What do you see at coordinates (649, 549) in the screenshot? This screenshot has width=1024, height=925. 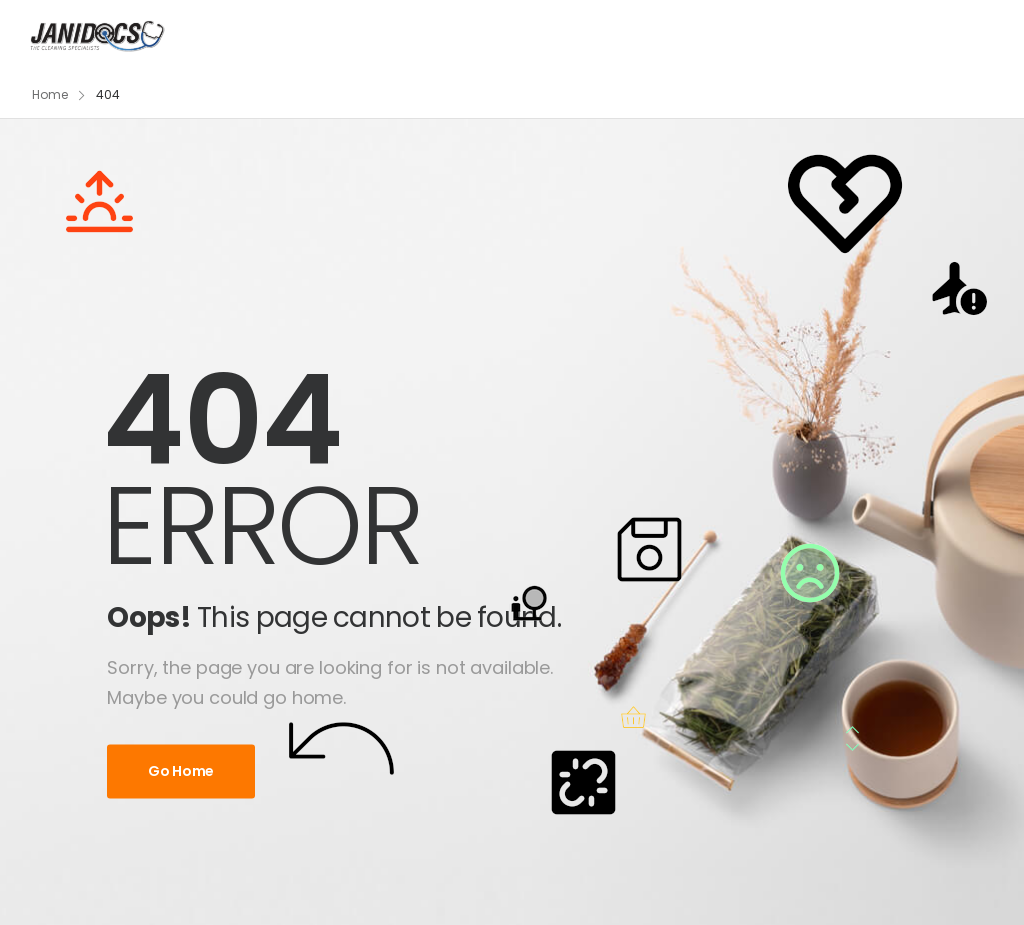 I see `save current file or document` at bounding box center [649, 549].